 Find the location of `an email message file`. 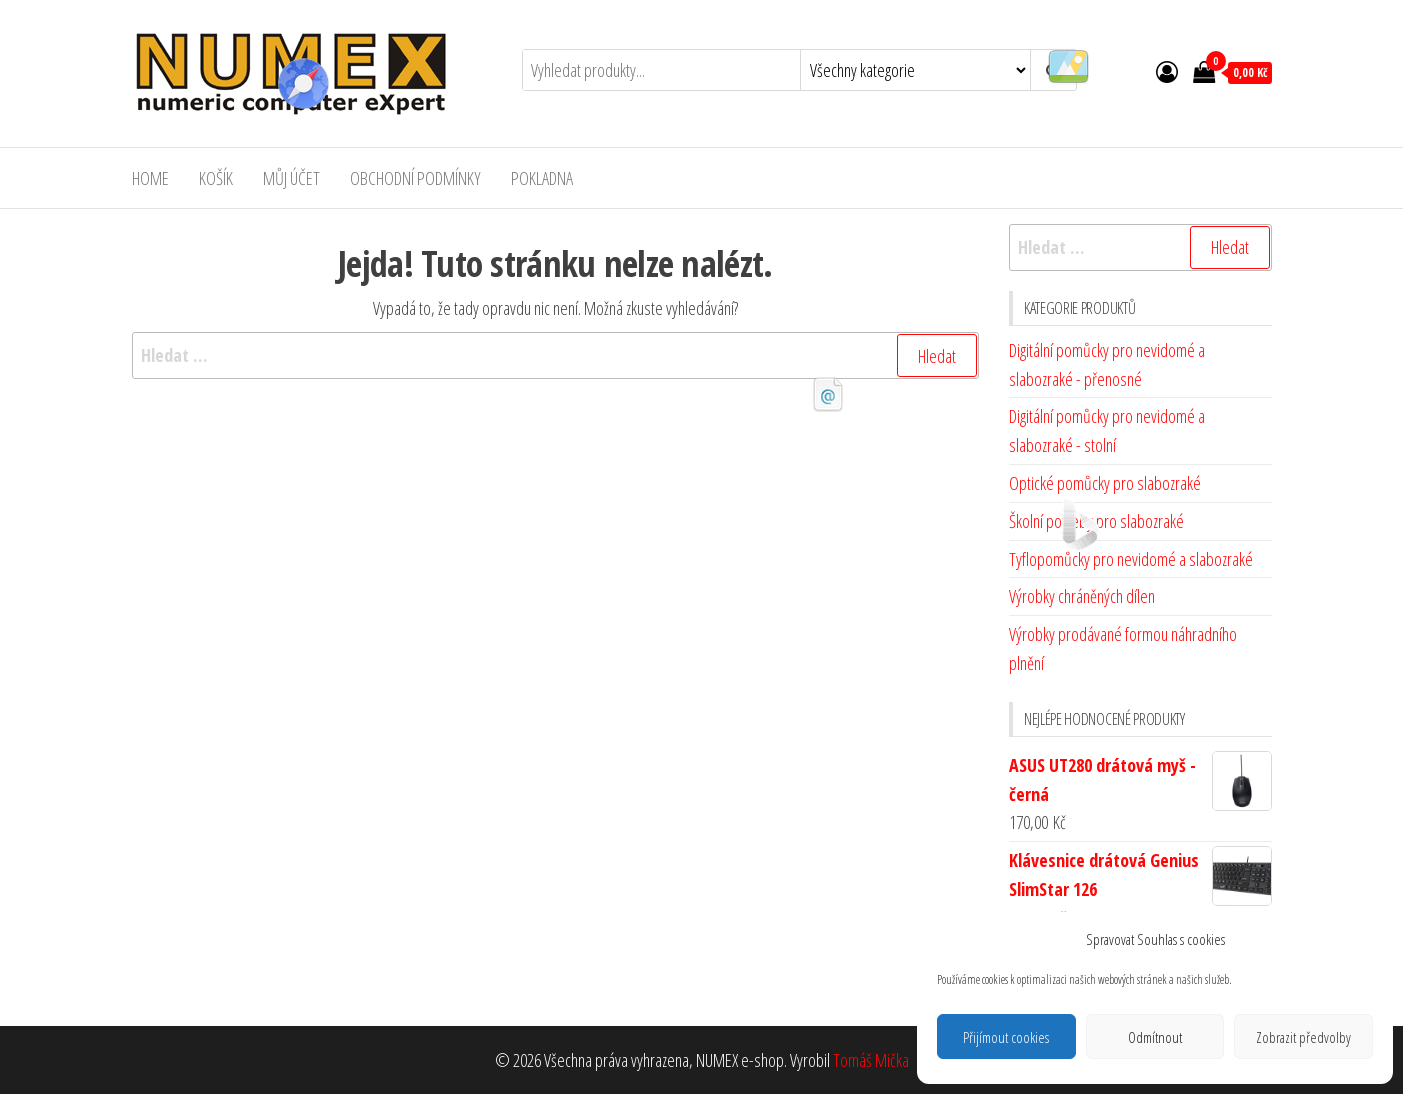

an email message file is located at coordinates (828, 394).